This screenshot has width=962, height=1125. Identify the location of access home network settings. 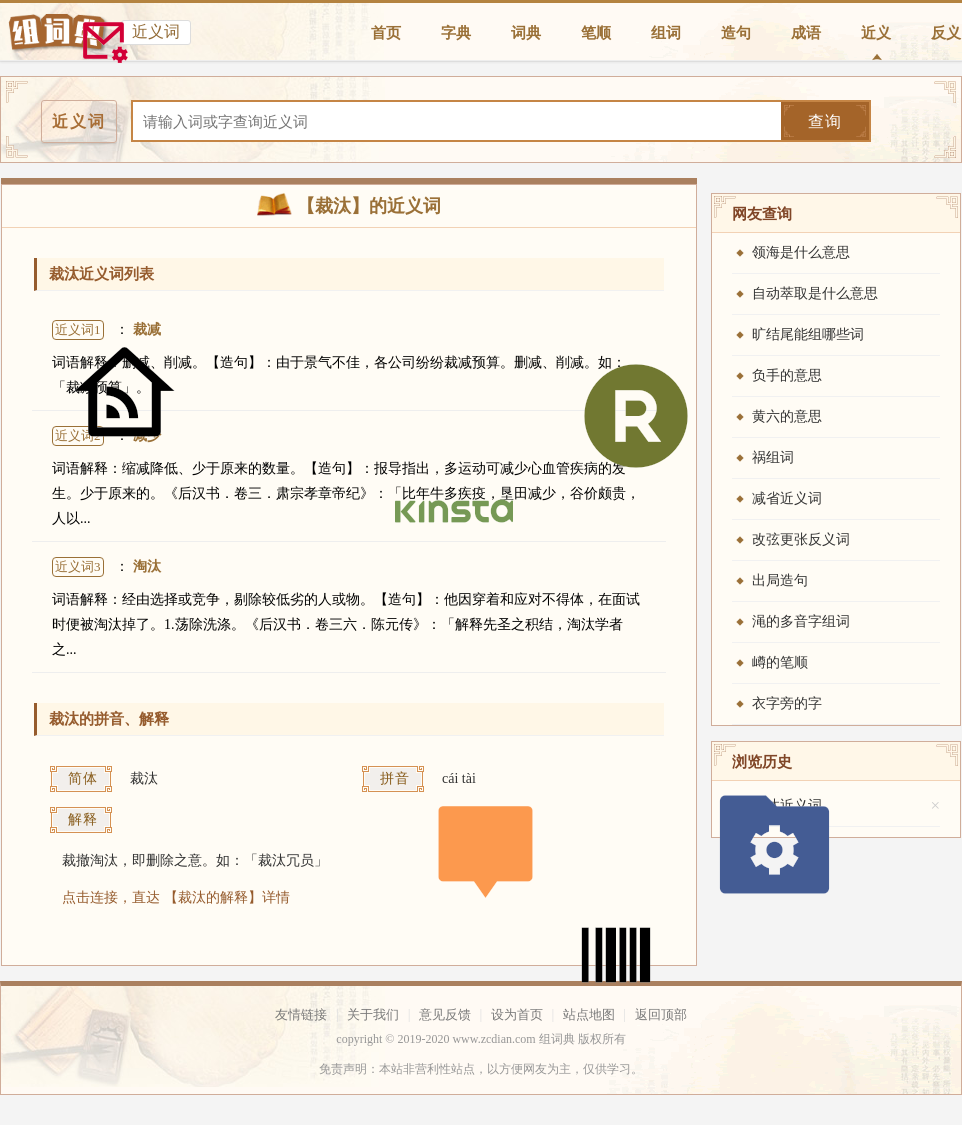
(124, 395).